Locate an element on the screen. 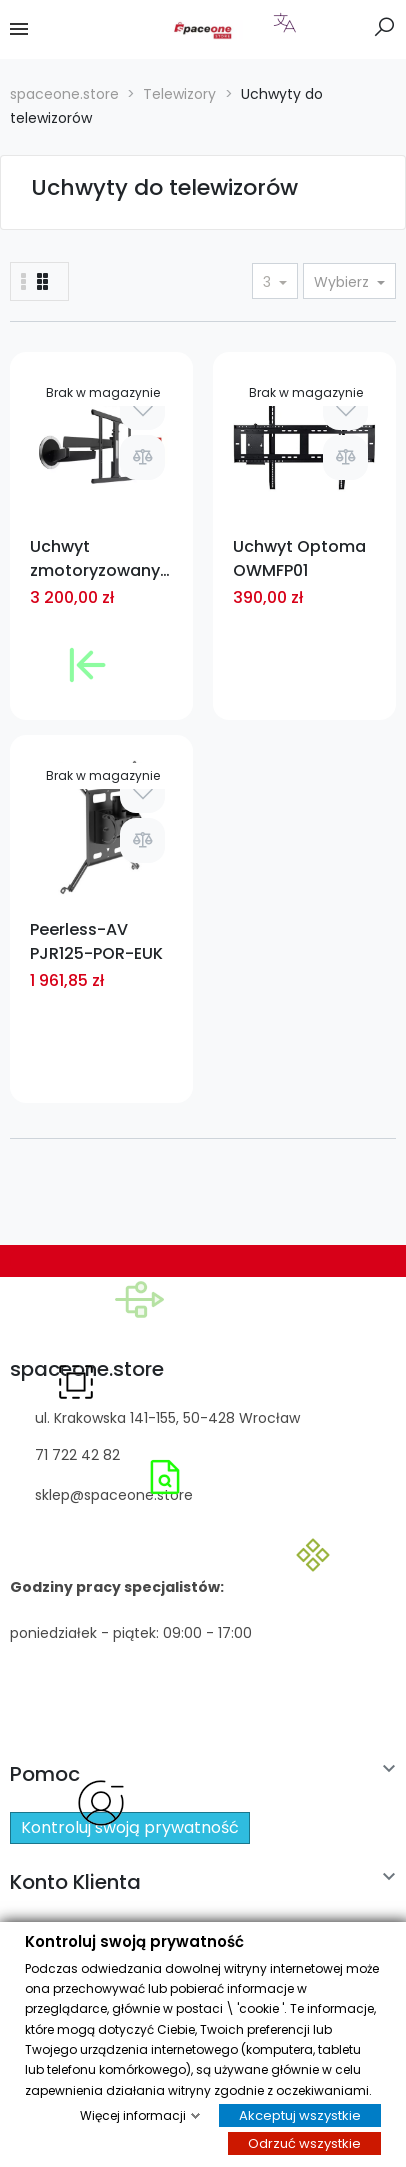  connect a USB device is located at coordinates (139, 1299).